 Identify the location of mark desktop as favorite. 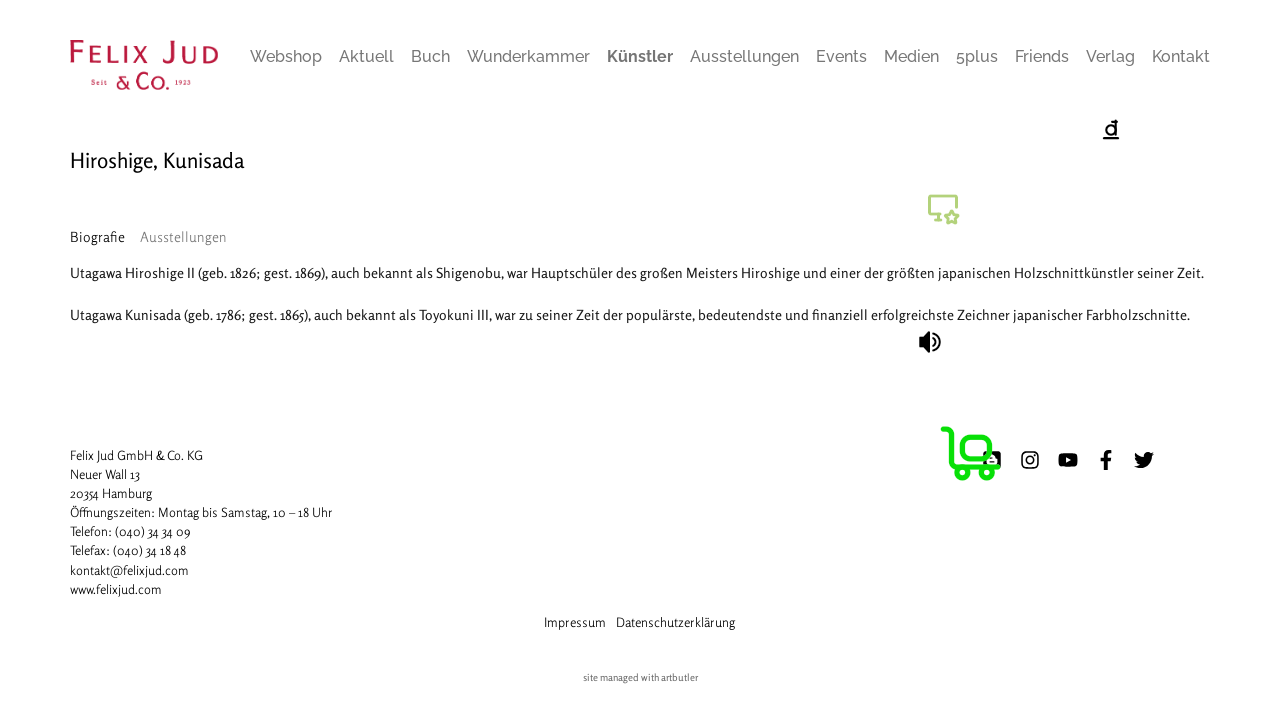
(943, 208).